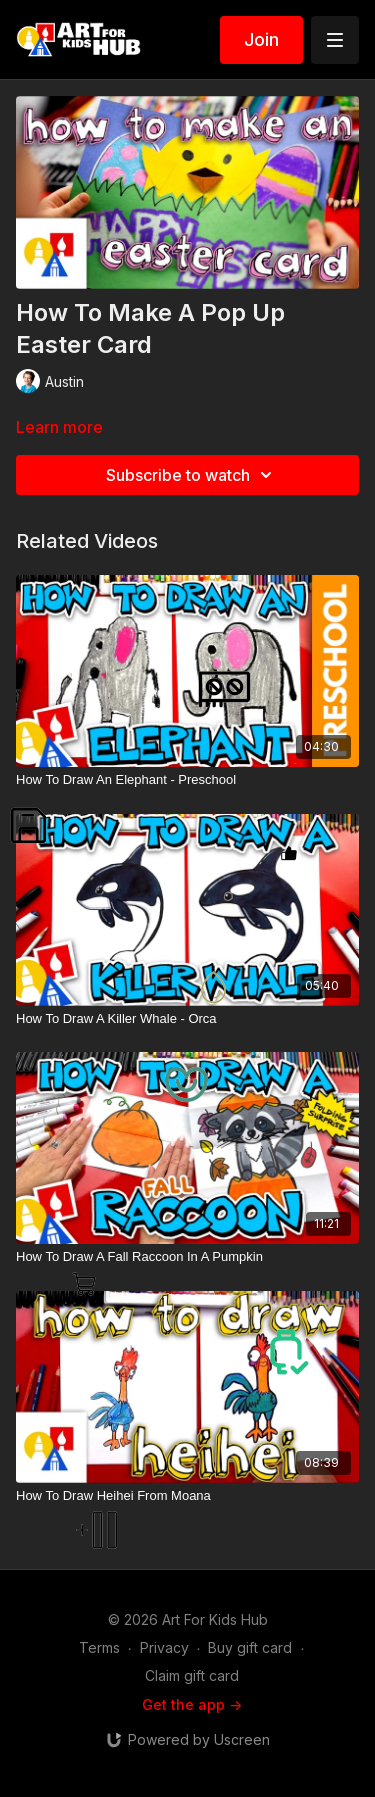 The image size is (375, 1797). Describe the element at coordinates (28, 825) in the screenshot. I see `save current file or document` at that location.